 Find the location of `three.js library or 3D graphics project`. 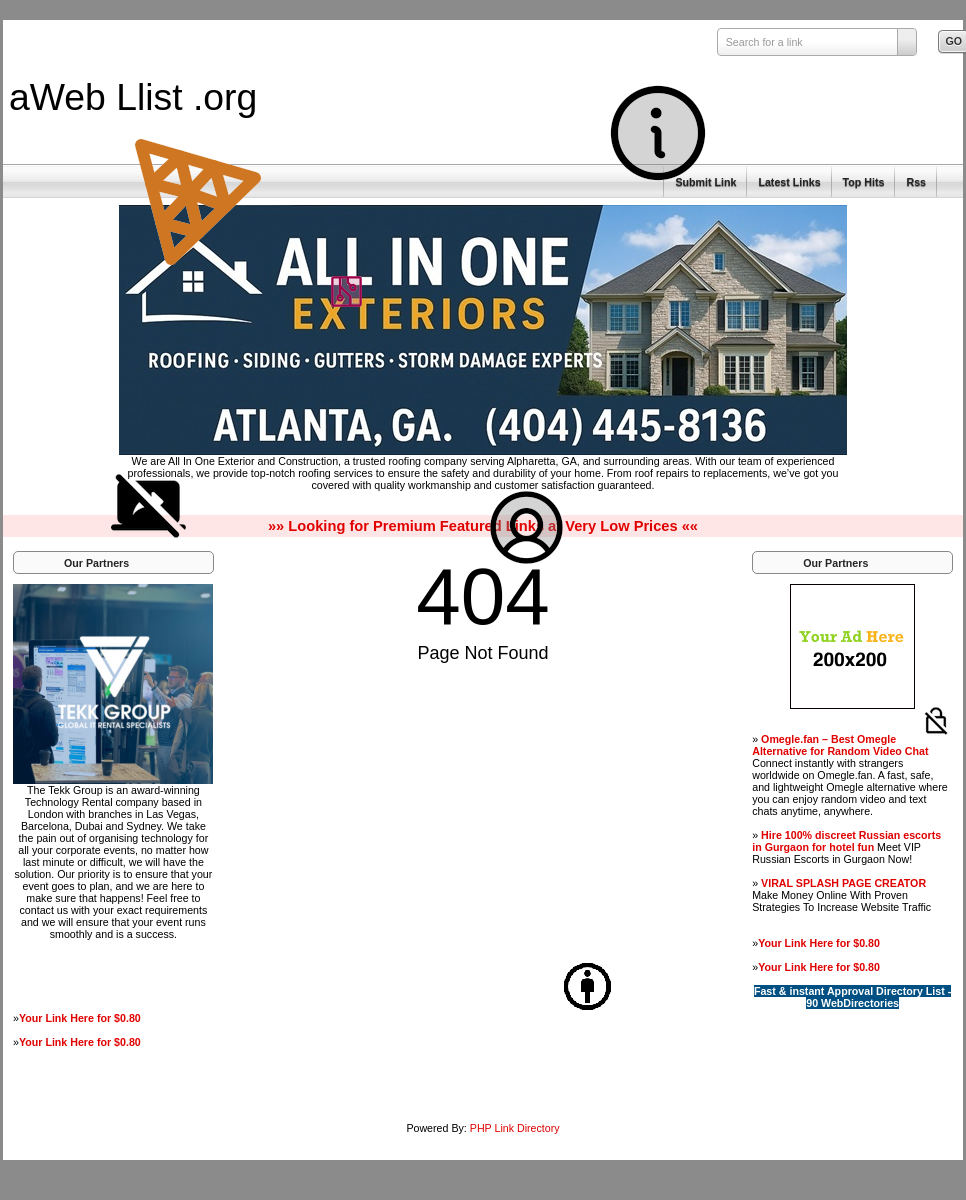

three.js library or 3D graphics project is located at coordinates (195, 199).